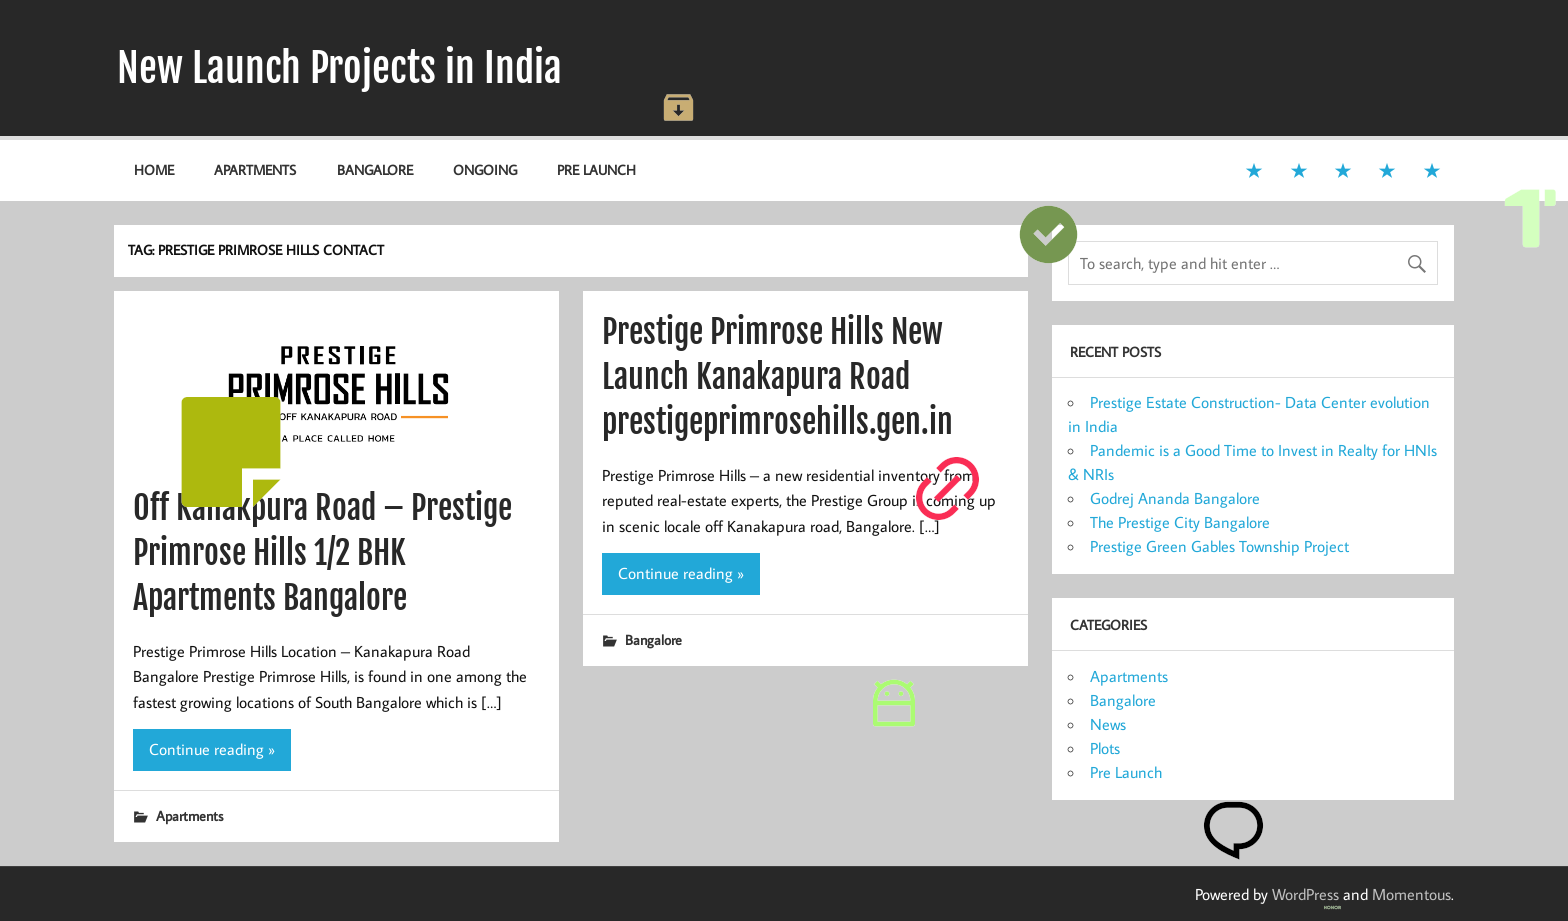 The width and height of the screenshot is (1568, 921). What do you see at coordinates (1531, 217) in the screenshot?
I see `access design or creative tools` at bounding box center [1531, 217].